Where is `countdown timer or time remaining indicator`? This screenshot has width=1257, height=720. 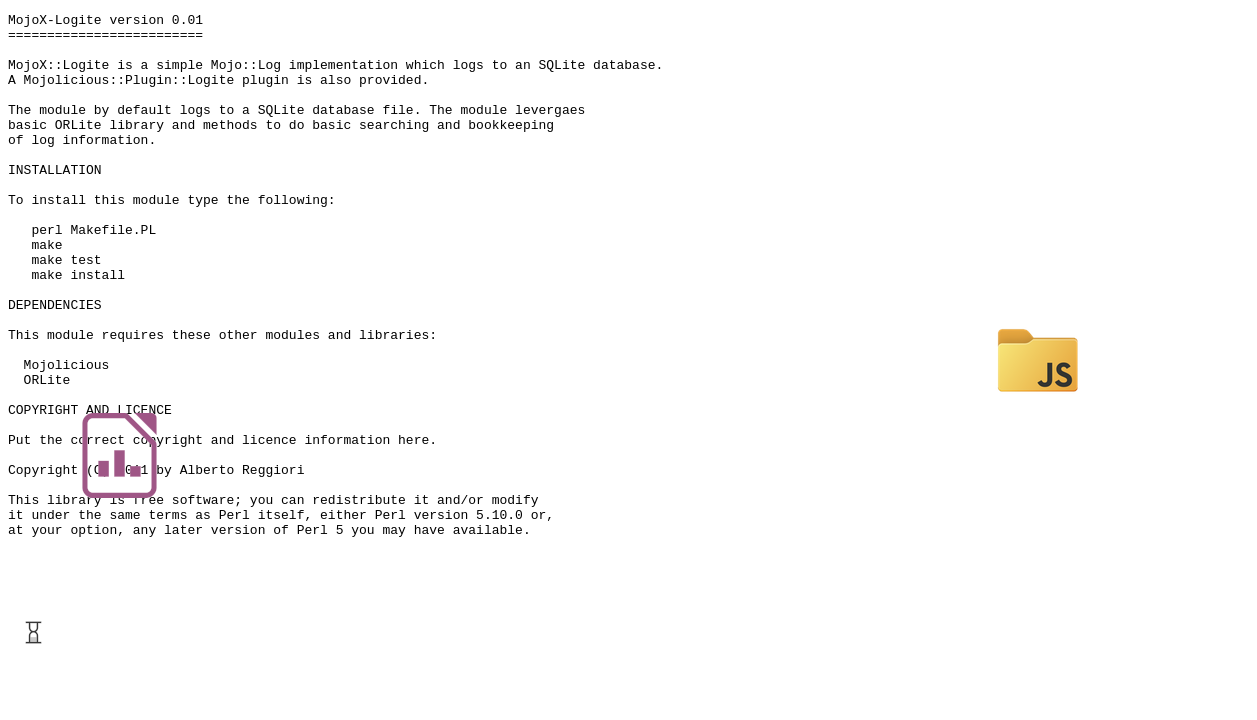 countdown timer or time remaining indicator is located at coordinates (33, 632).